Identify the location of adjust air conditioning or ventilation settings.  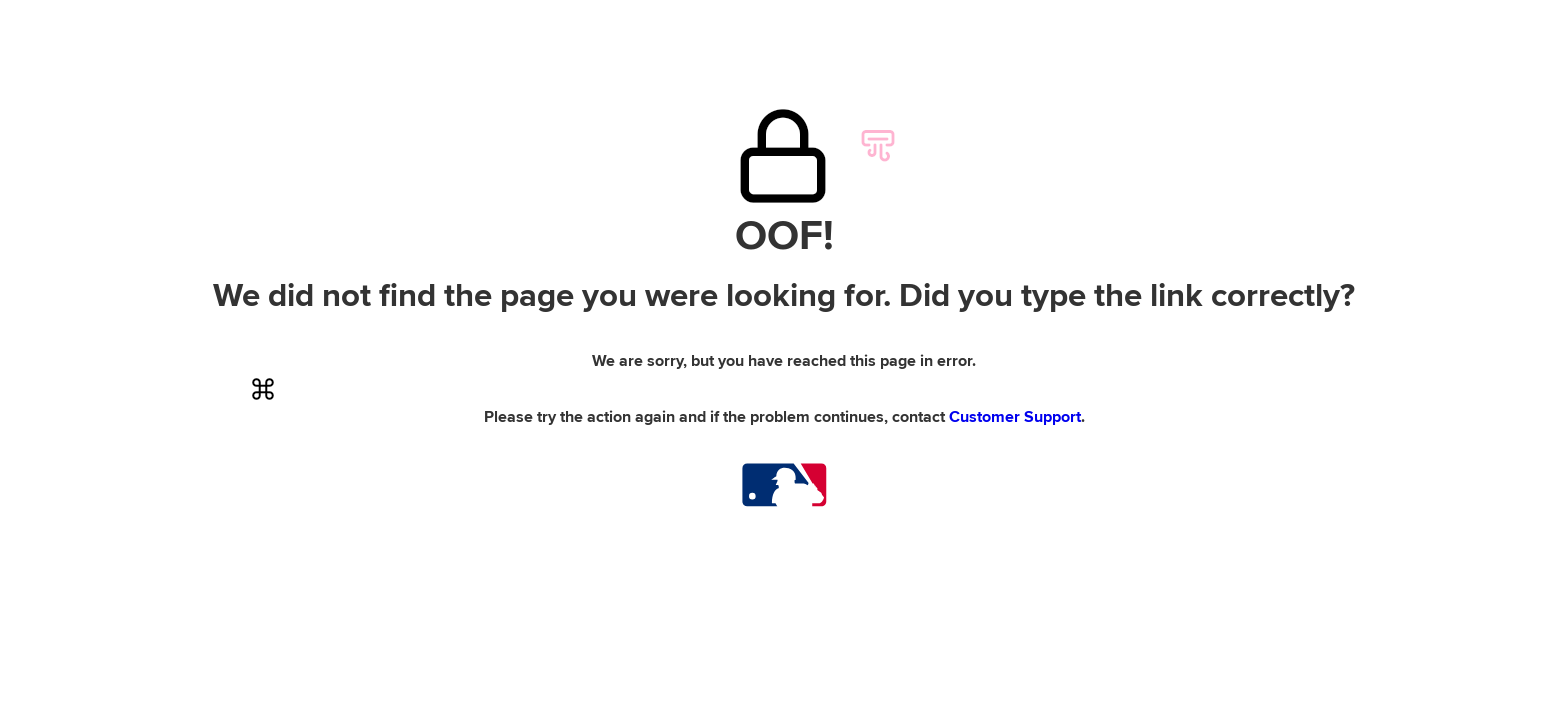
(878, 145).